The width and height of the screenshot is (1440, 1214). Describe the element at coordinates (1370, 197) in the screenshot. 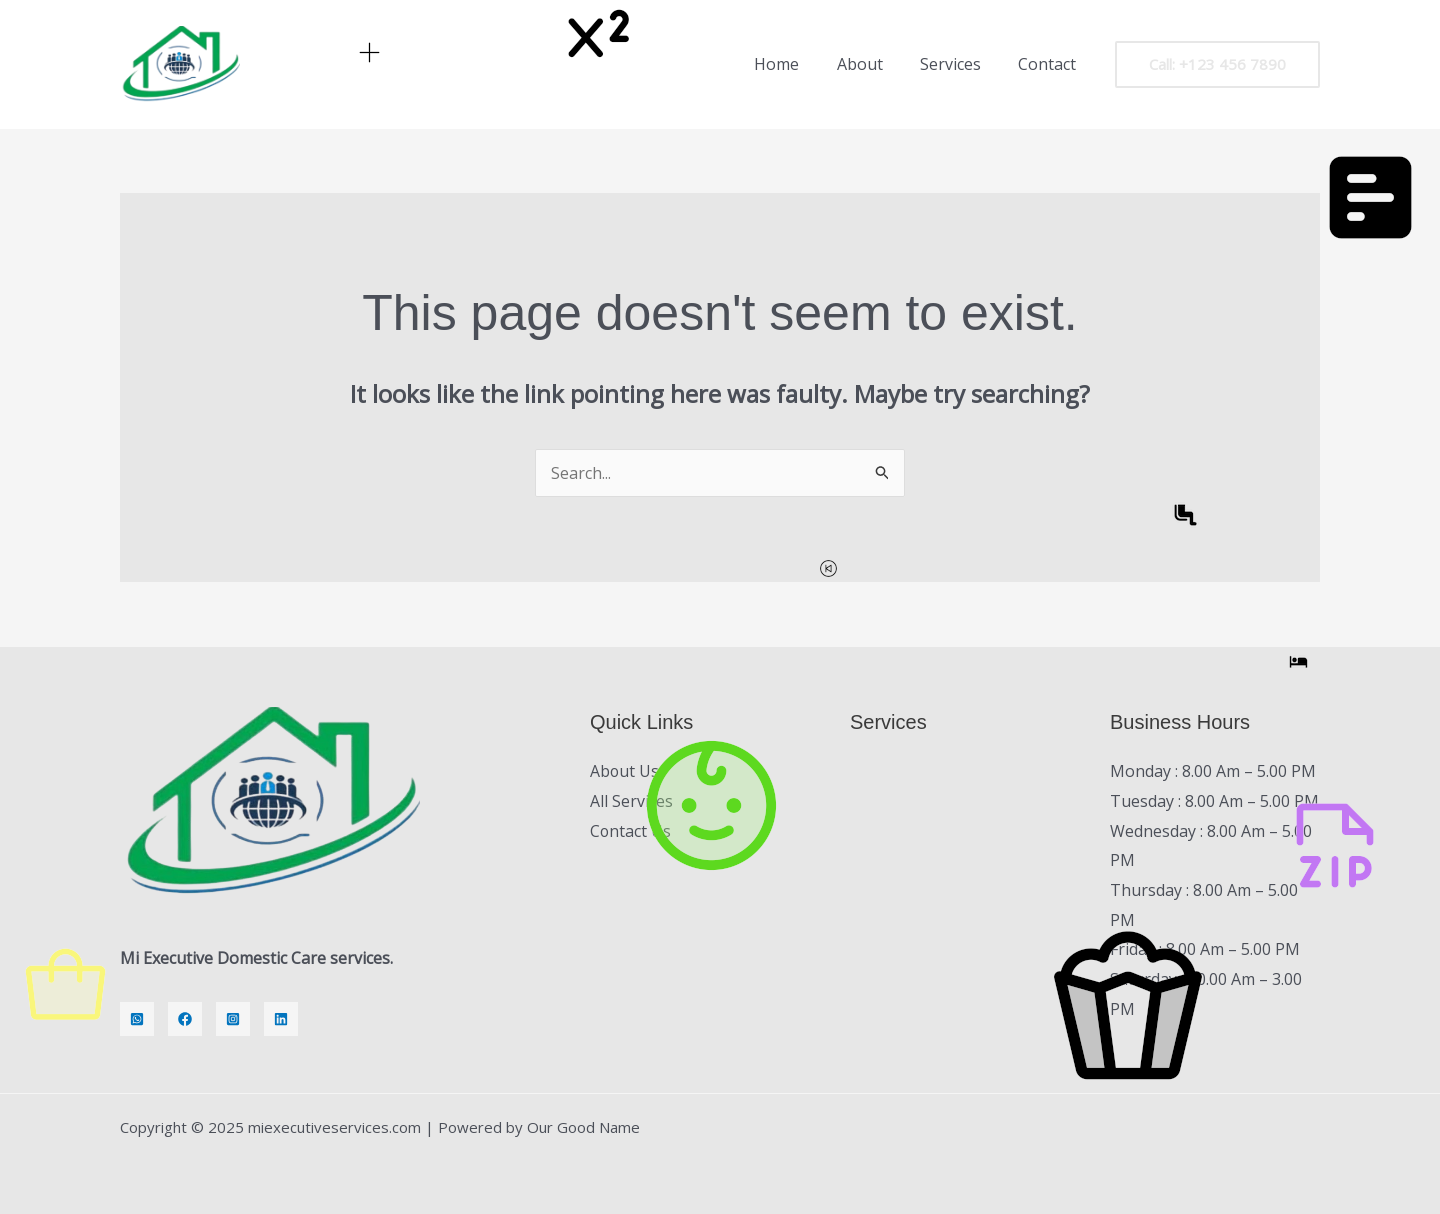

I see `view poll or survey results` at that location.